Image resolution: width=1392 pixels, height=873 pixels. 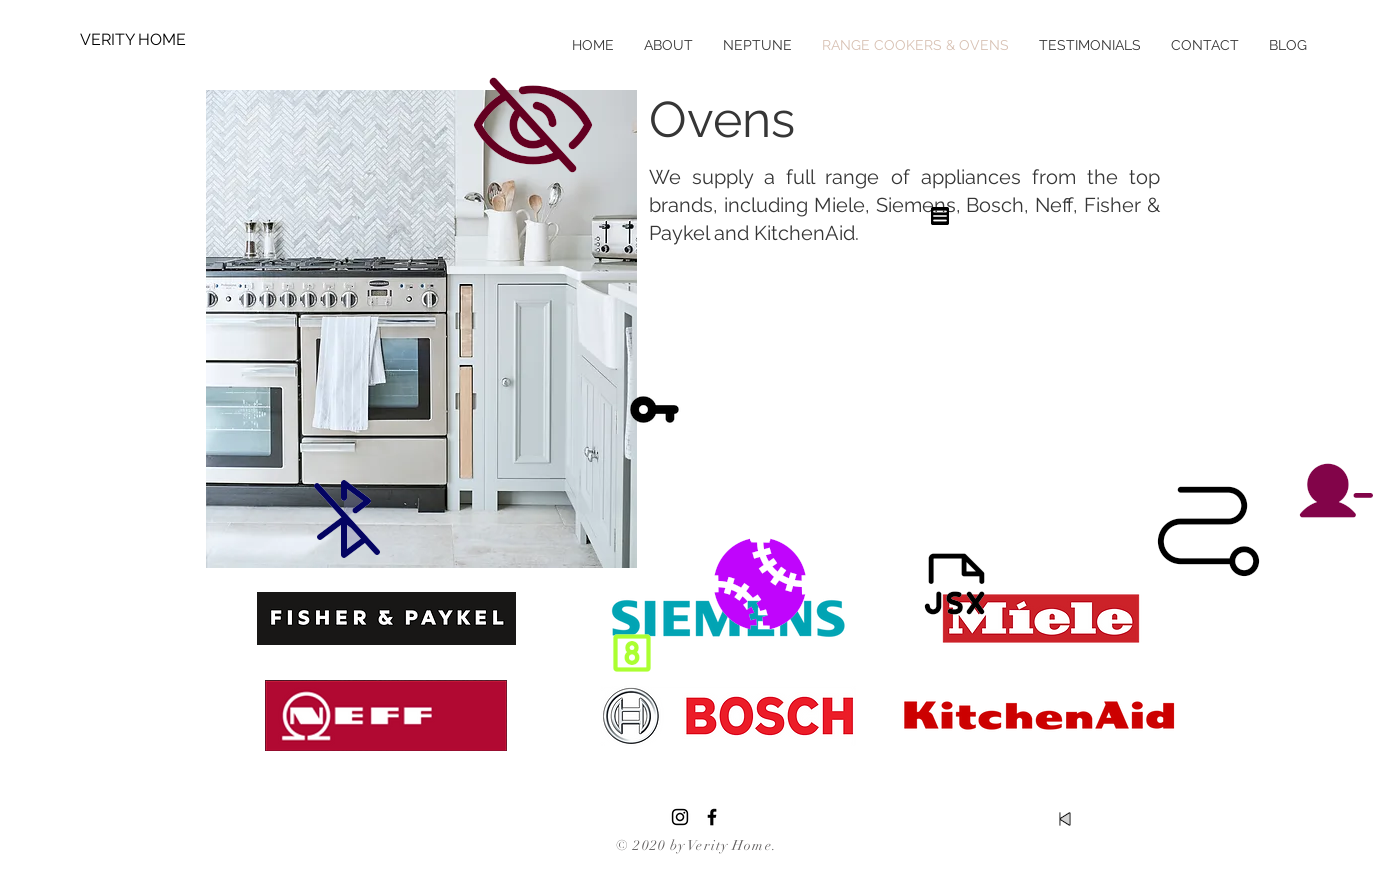 I want to click on a JSX file type indicator, so click(x=956, y=586).